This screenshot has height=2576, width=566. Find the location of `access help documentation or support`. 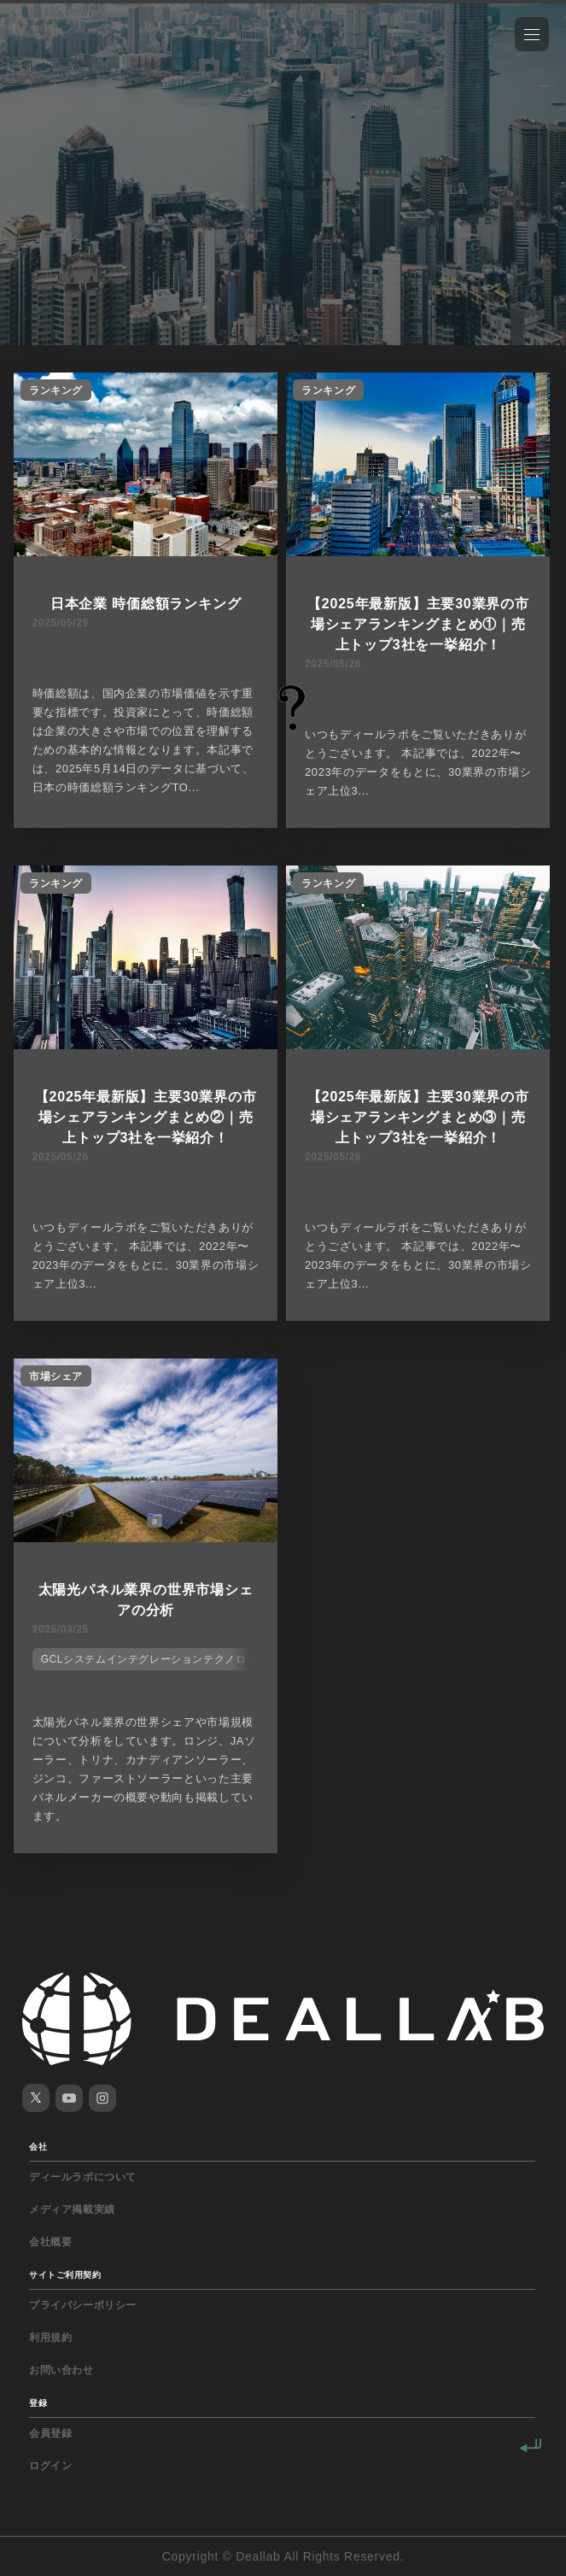

access help documentation or support is located at coordinates (294, 709).